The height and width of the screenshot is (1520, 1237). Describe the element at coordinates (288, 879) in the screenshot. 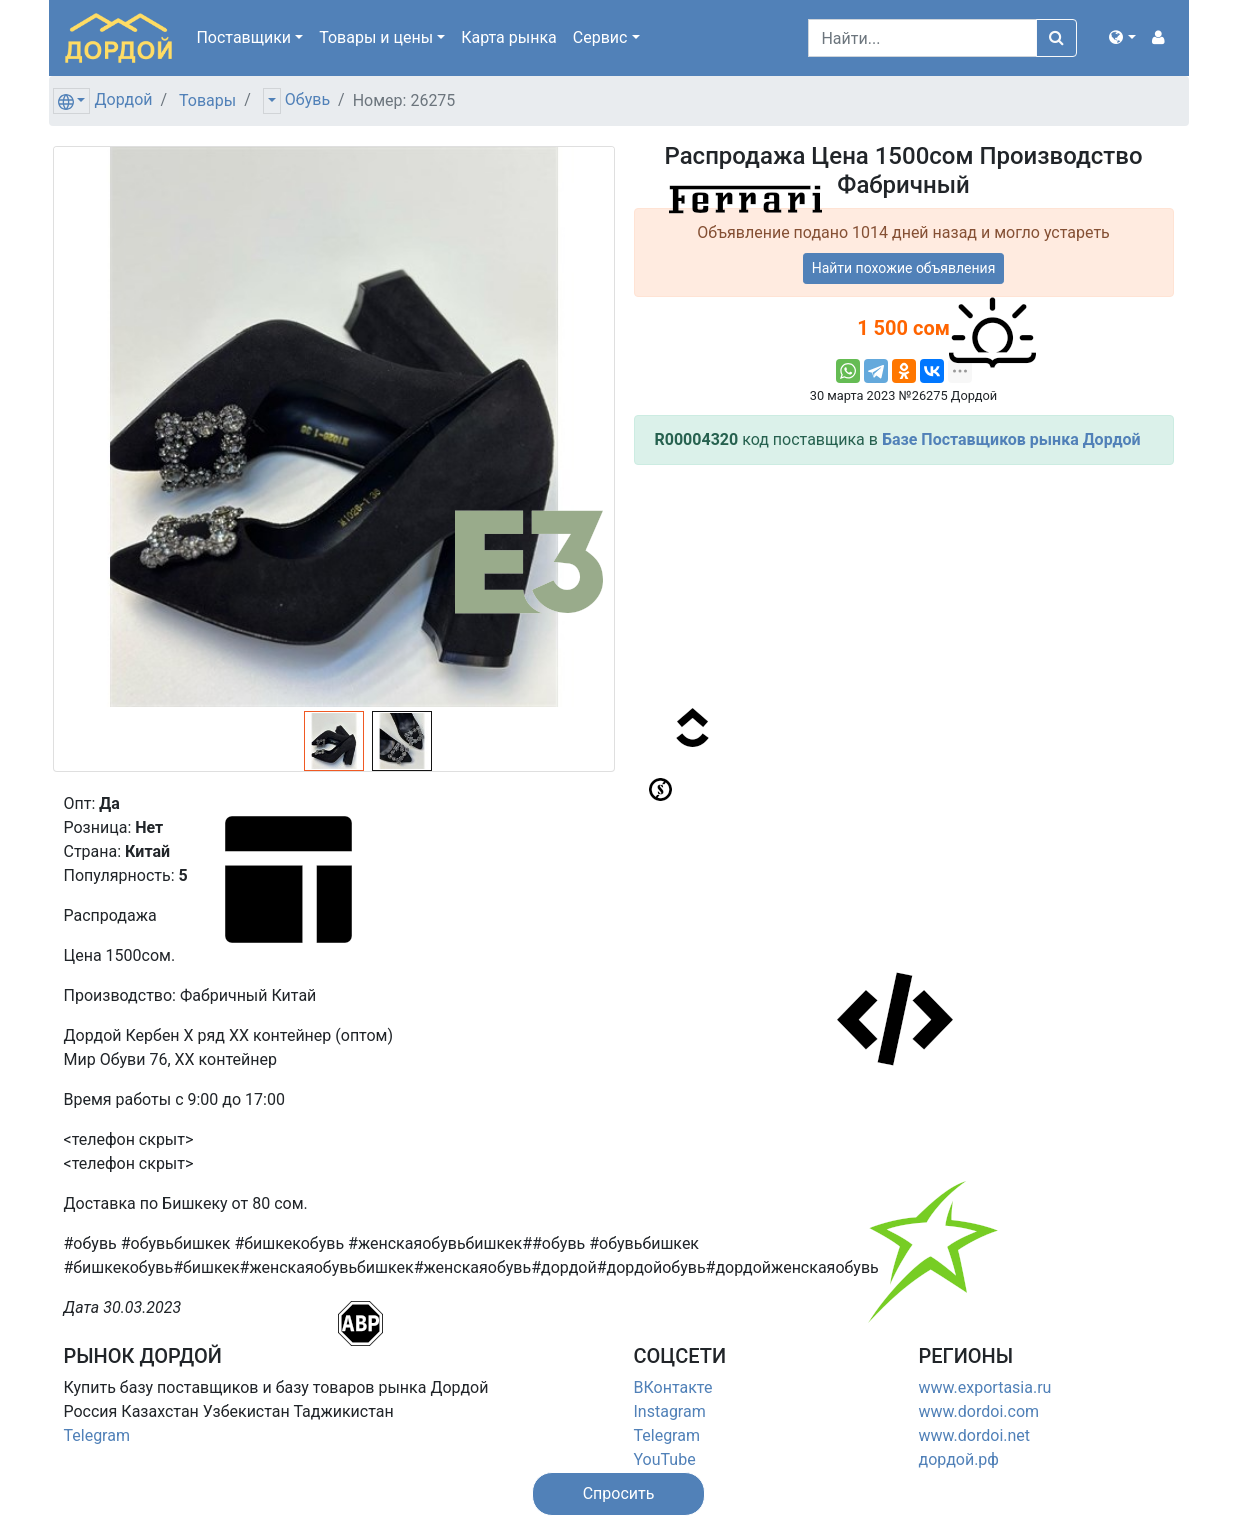

I see `switch to grid or layout view` at that location.